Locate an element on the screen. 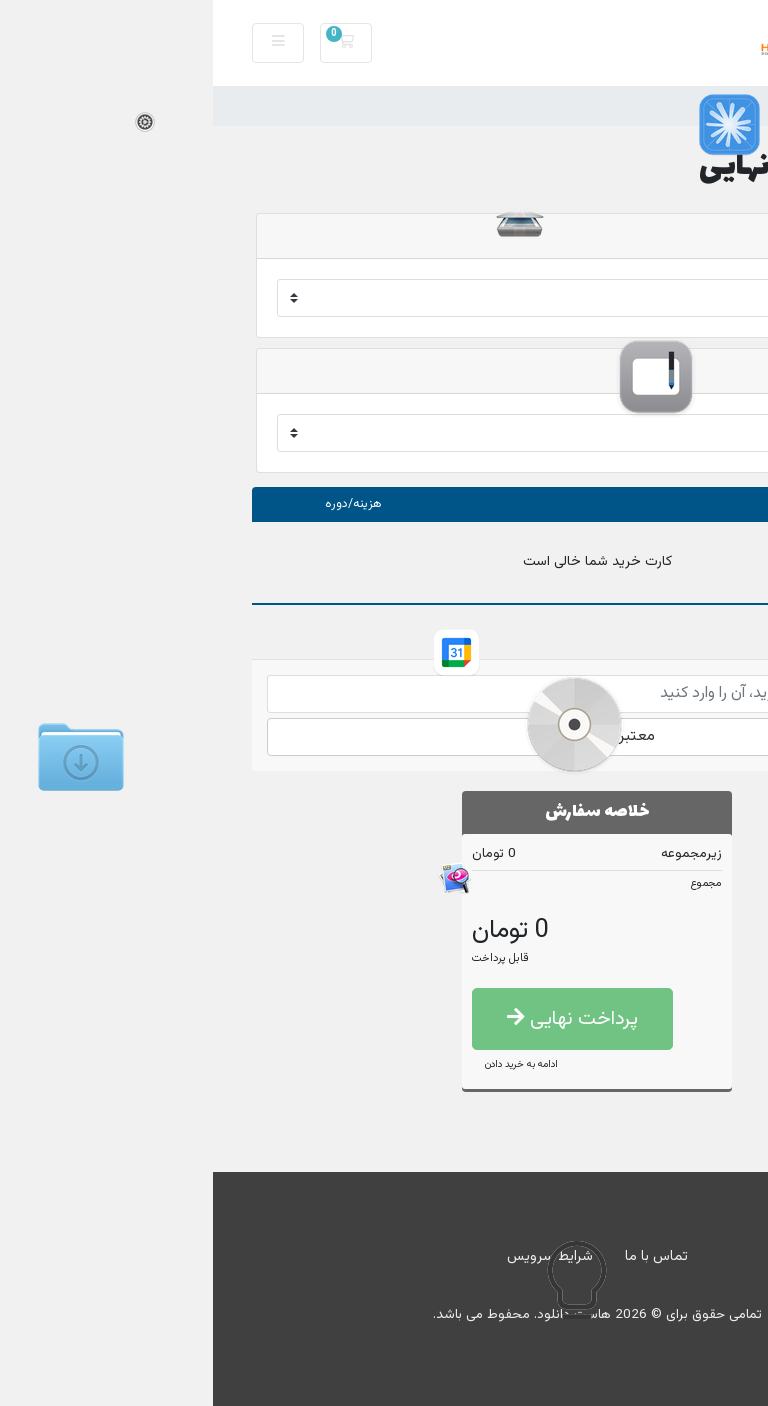 The image size is (768, 1406). view or edit file properties is located at coordinates (145, 122).